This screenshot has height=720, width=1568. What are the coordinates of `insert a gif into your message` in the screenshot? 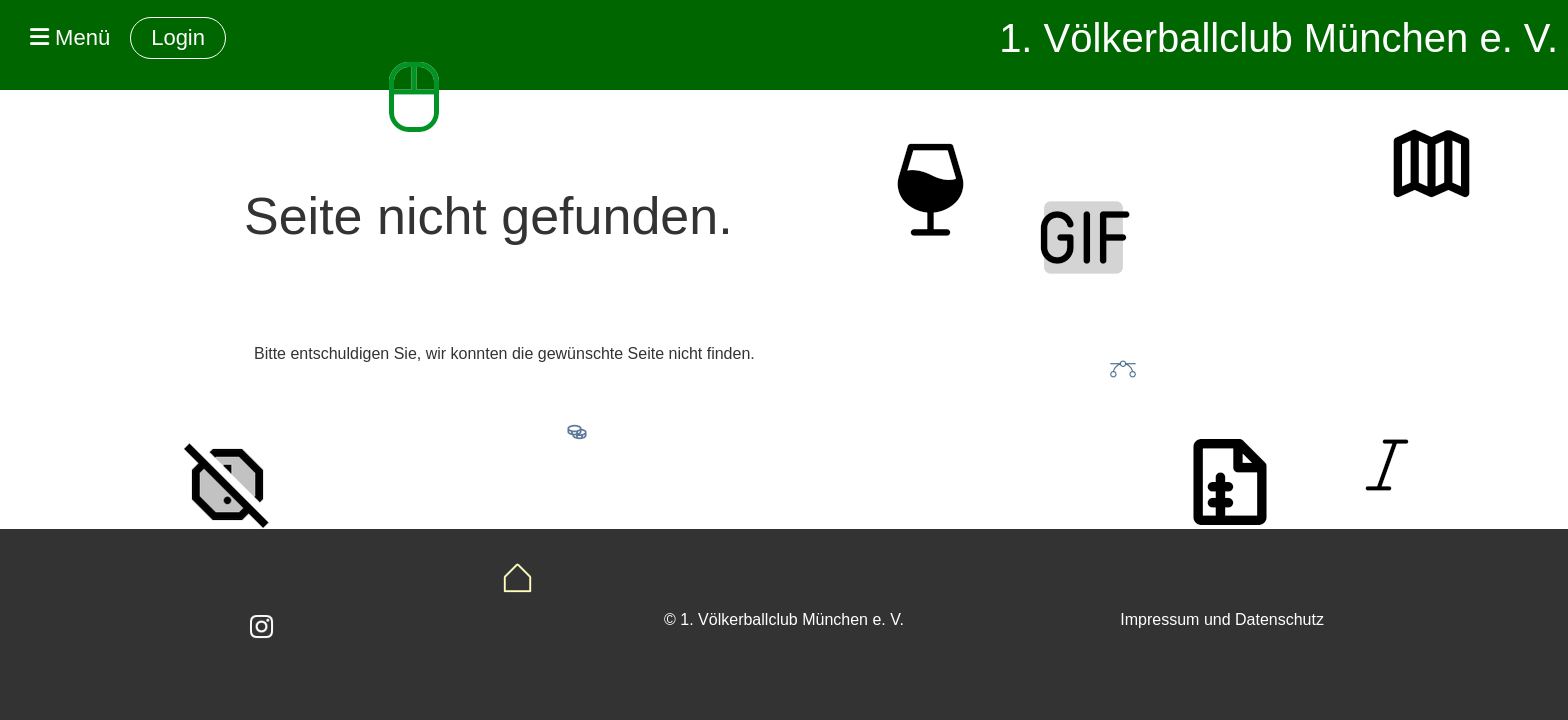 It's located at (1083, 237).